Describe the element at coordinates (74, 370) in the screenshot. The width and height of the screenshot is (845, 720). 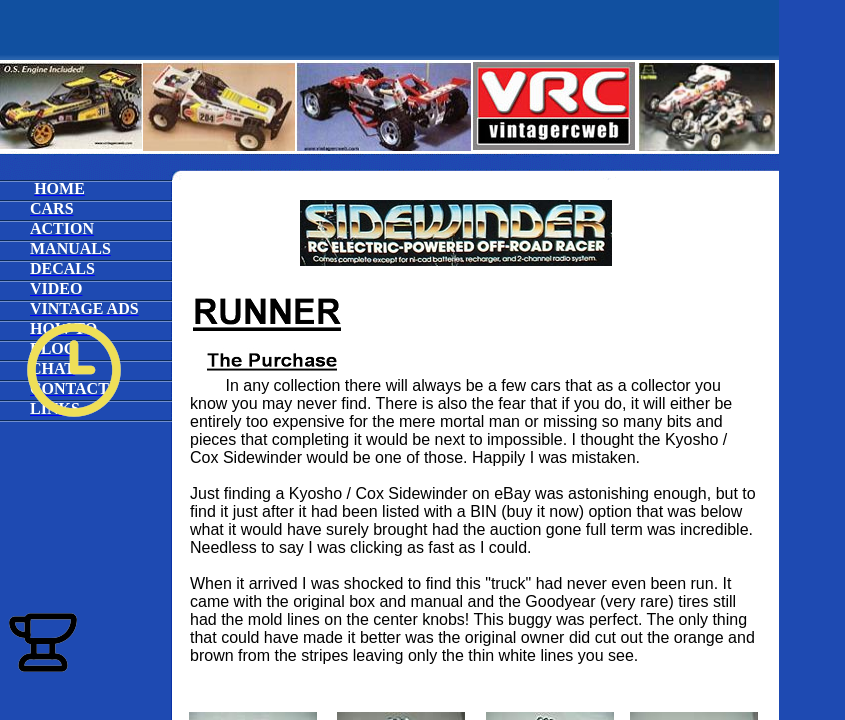
I see `view current time` at that location.